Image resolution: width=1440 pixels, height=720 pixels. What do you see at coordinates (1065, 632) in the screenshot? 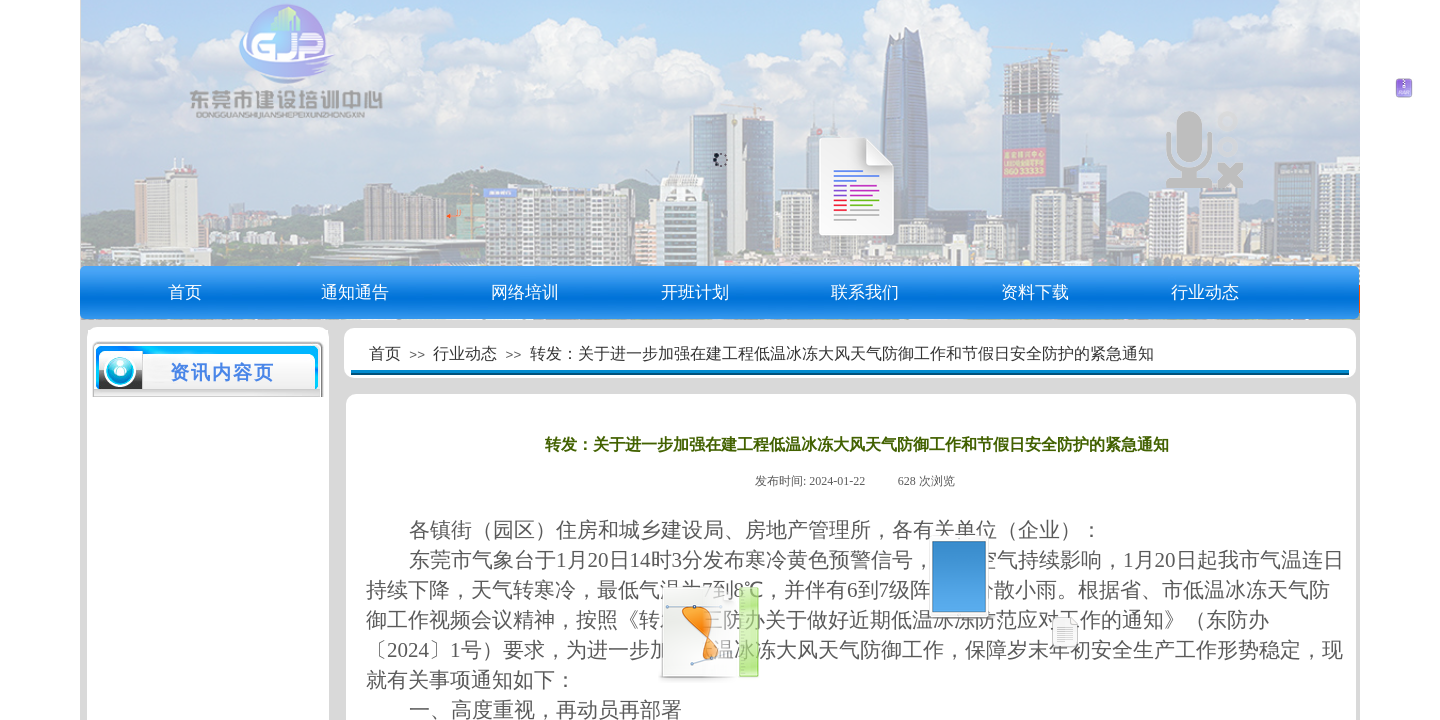
I see `open a text document` at bounding box center [1065, 632].